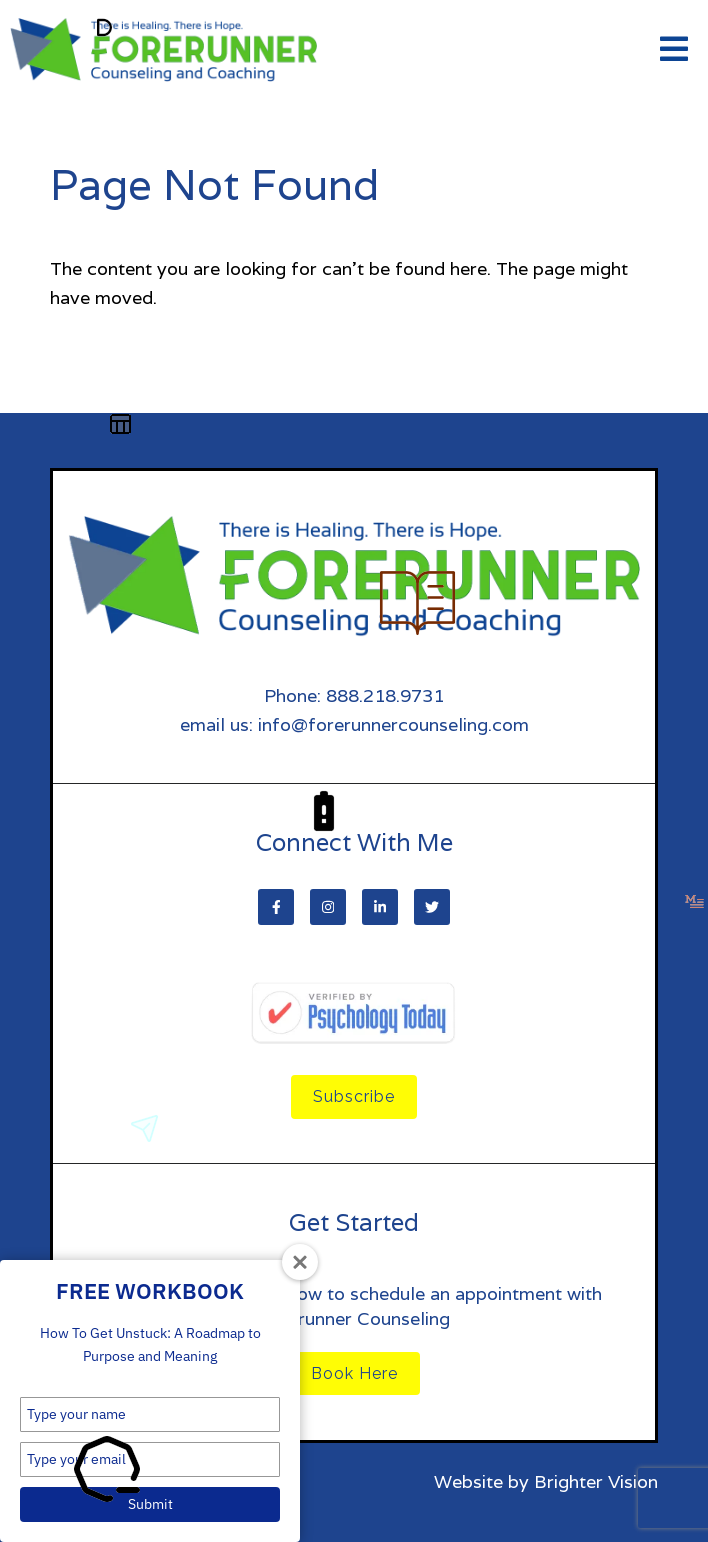 The height and width of the screenshot is (1542, 708). I want to click on remove or delete an item with a warning, so click(107, 1469).